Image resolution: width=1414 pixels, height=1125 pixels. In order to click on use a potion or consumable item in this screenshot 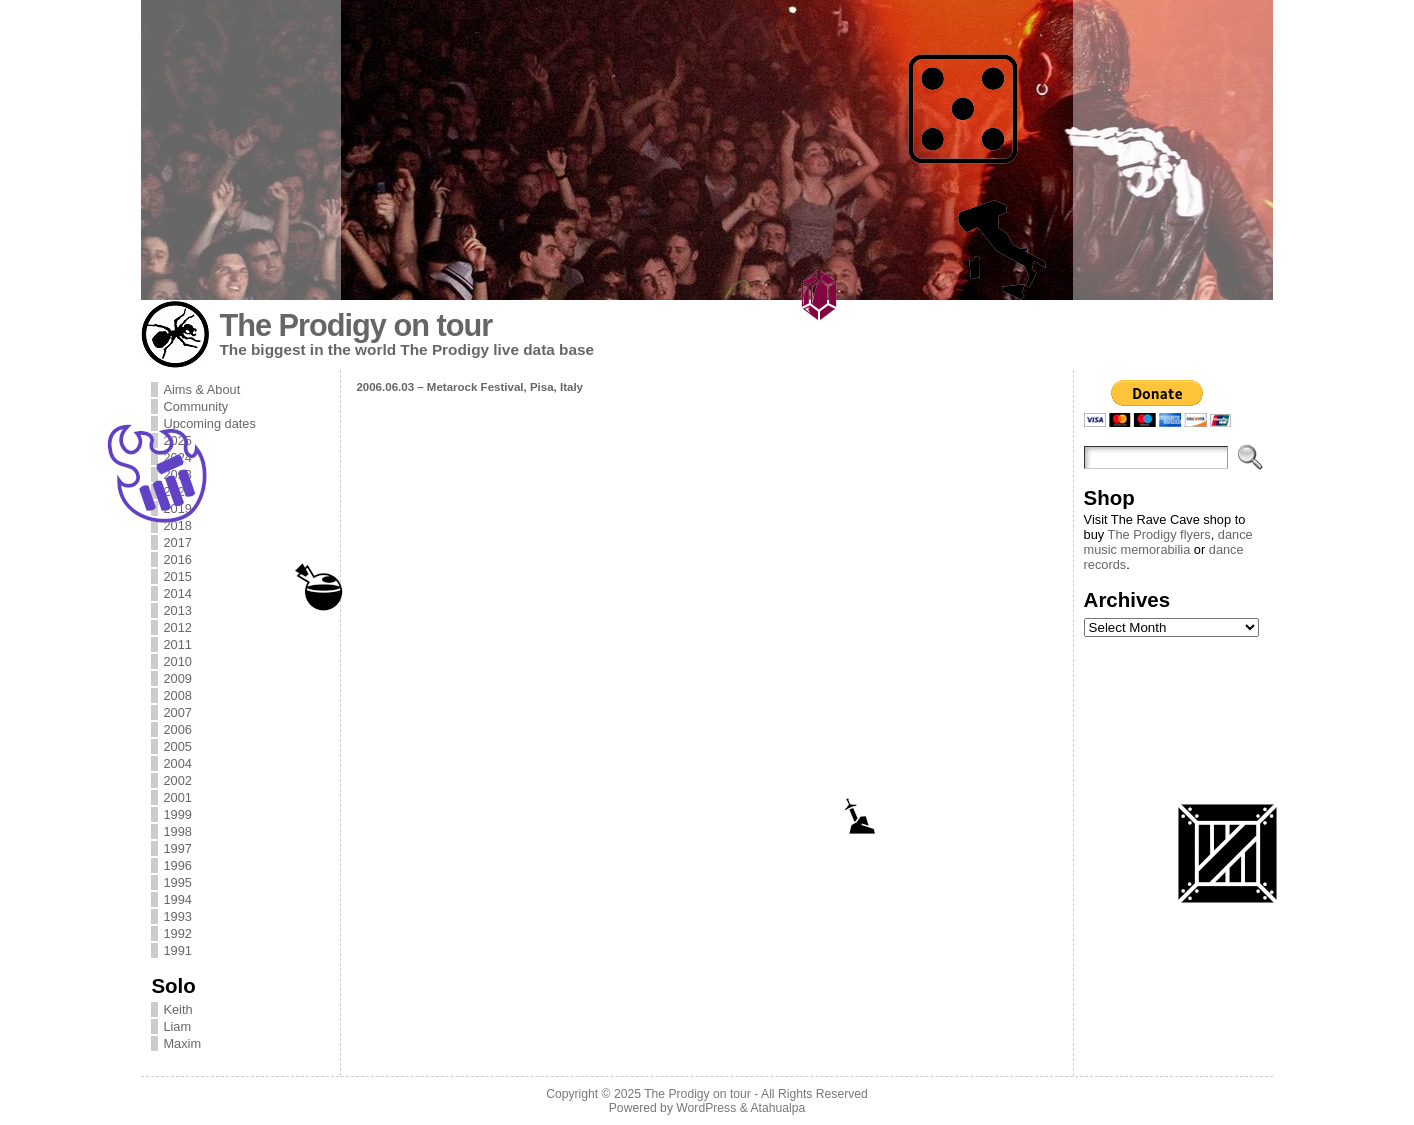, I will do `click(319, 587)`.